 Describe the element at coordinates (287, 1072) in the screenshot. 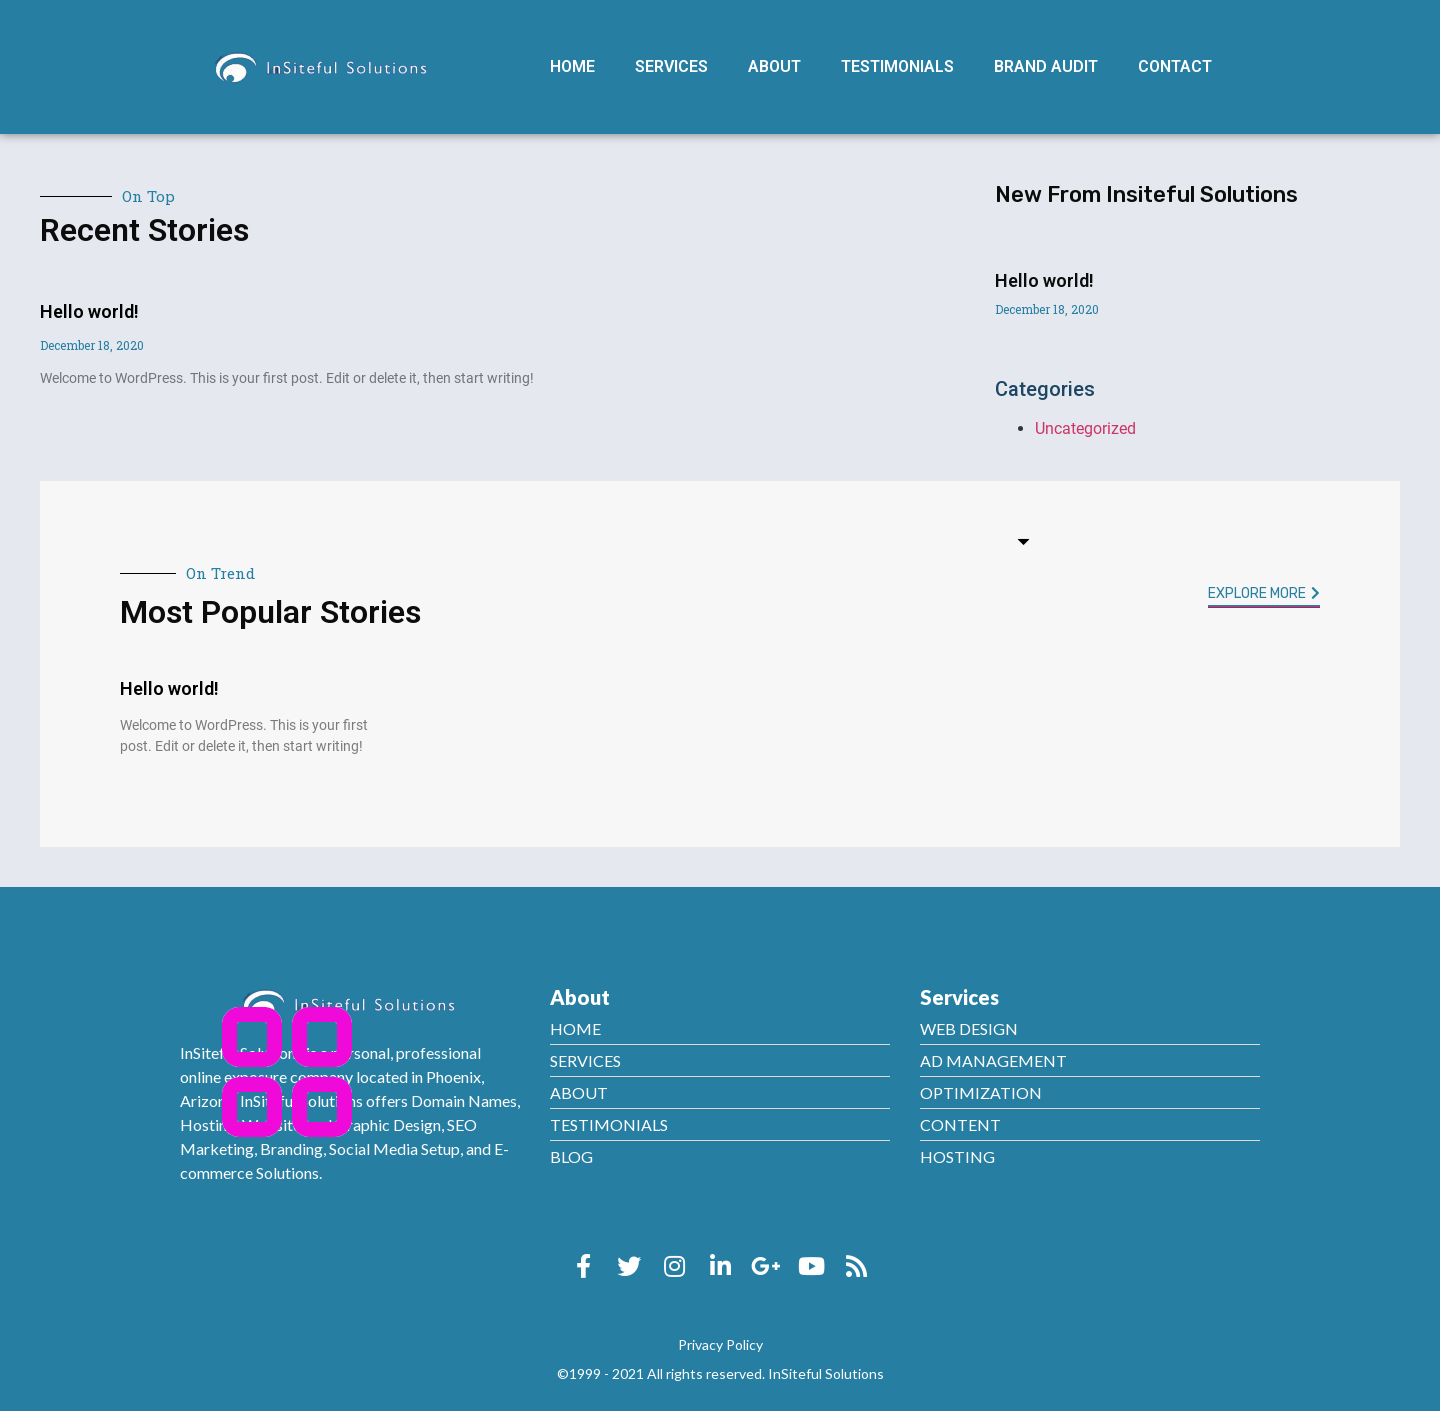

I see `view all apps` at that location.